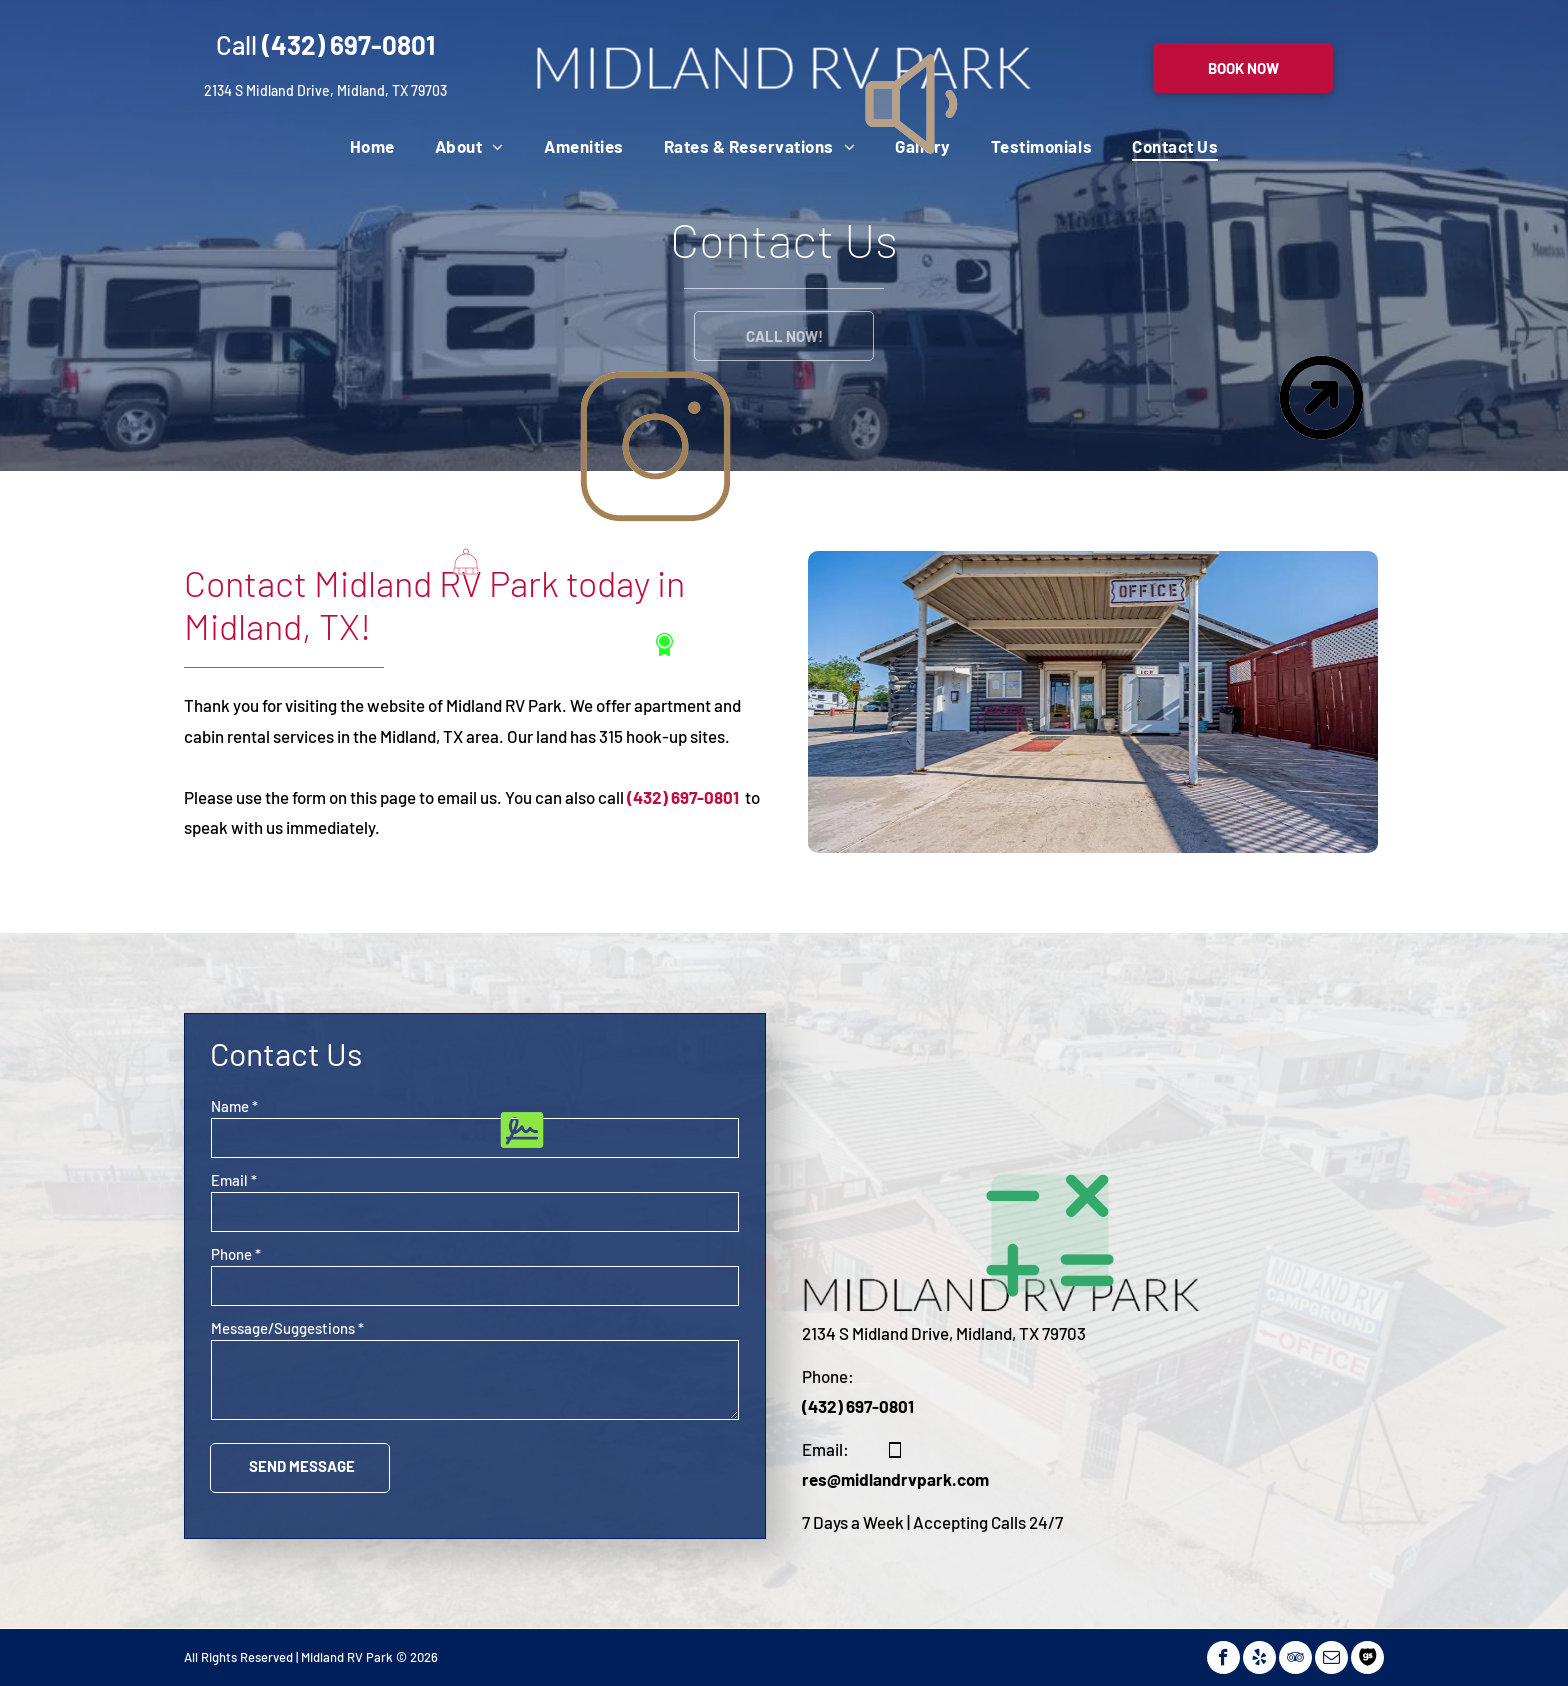 The image size is (1568, 1686). What do you see at coordinates (466, 563) in the screenshot?
I see `select winter or cold weather clothing category` at bounding box center [466, 563].